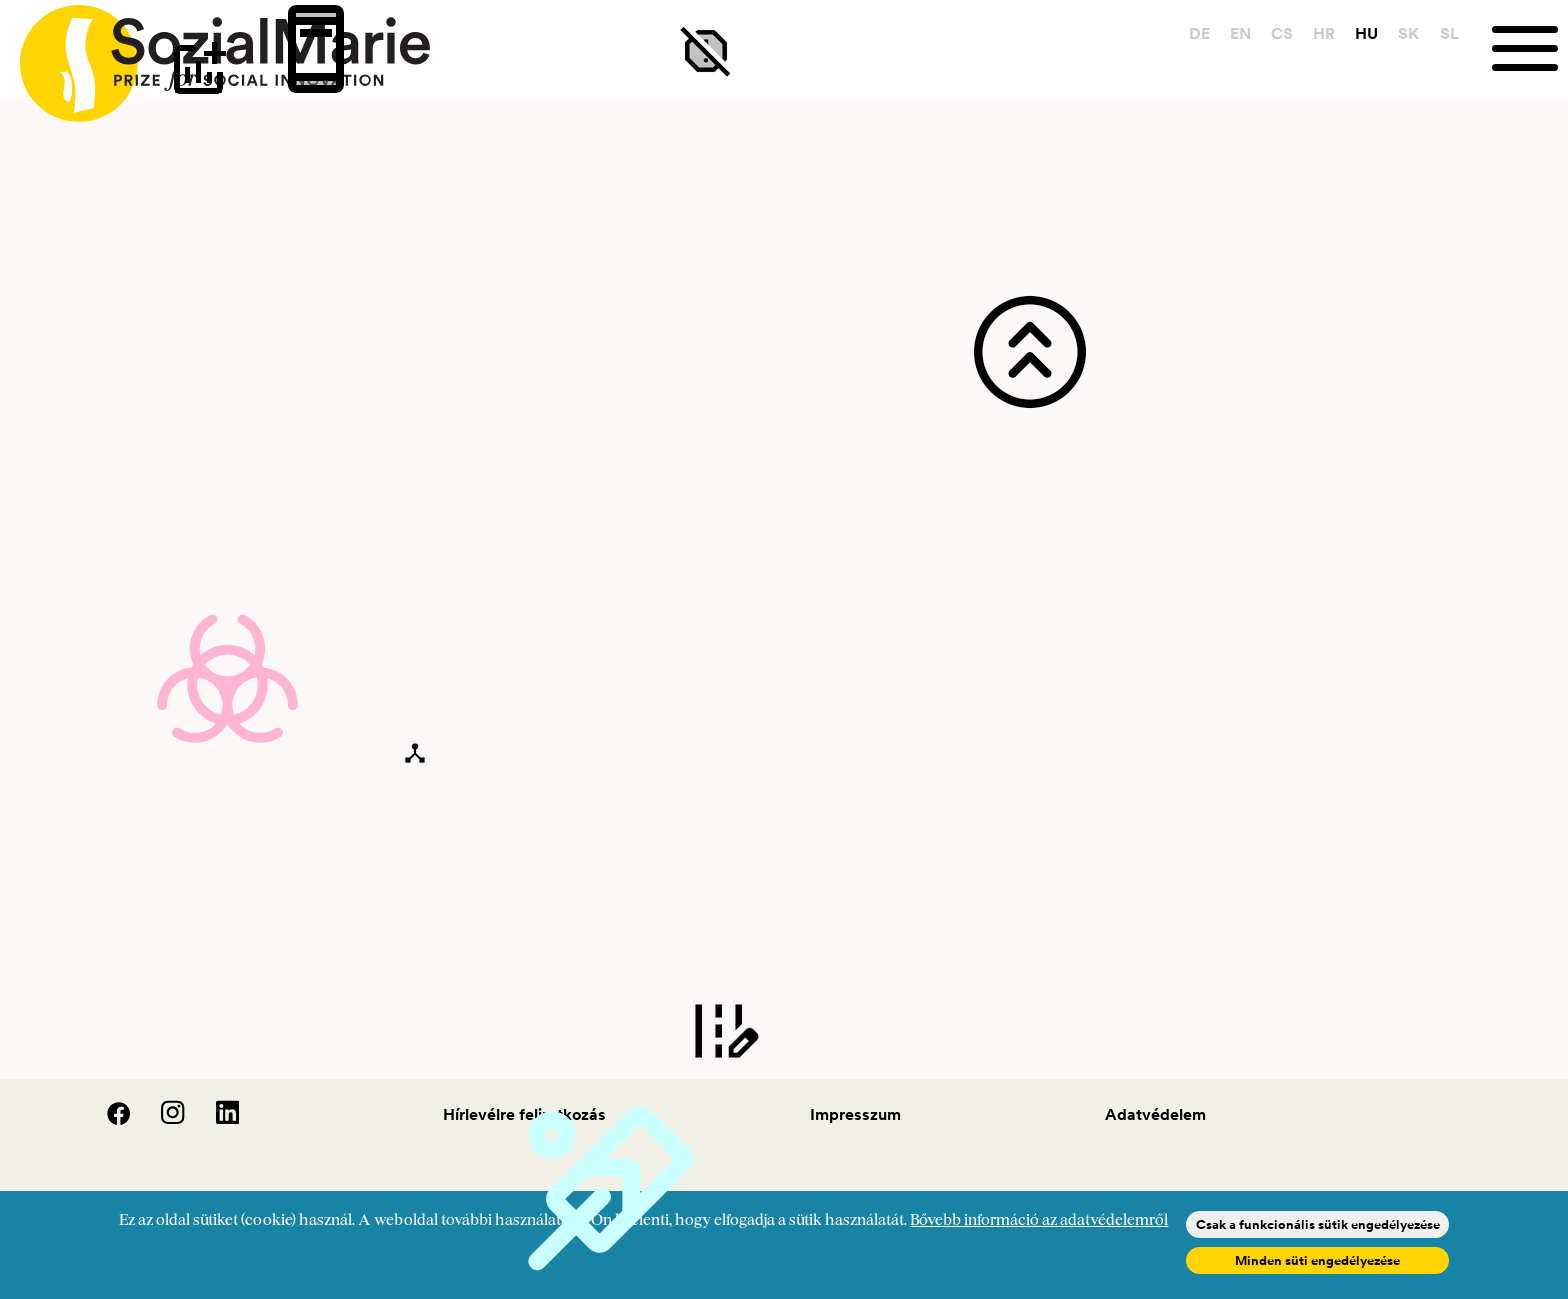 Image resolution: width=1568 pixels, height=1299 pixels. What do you see at coordinates (415, 753) in the screenshot?
I see `connect or manage linked devices` at bounding box center [415, 753].